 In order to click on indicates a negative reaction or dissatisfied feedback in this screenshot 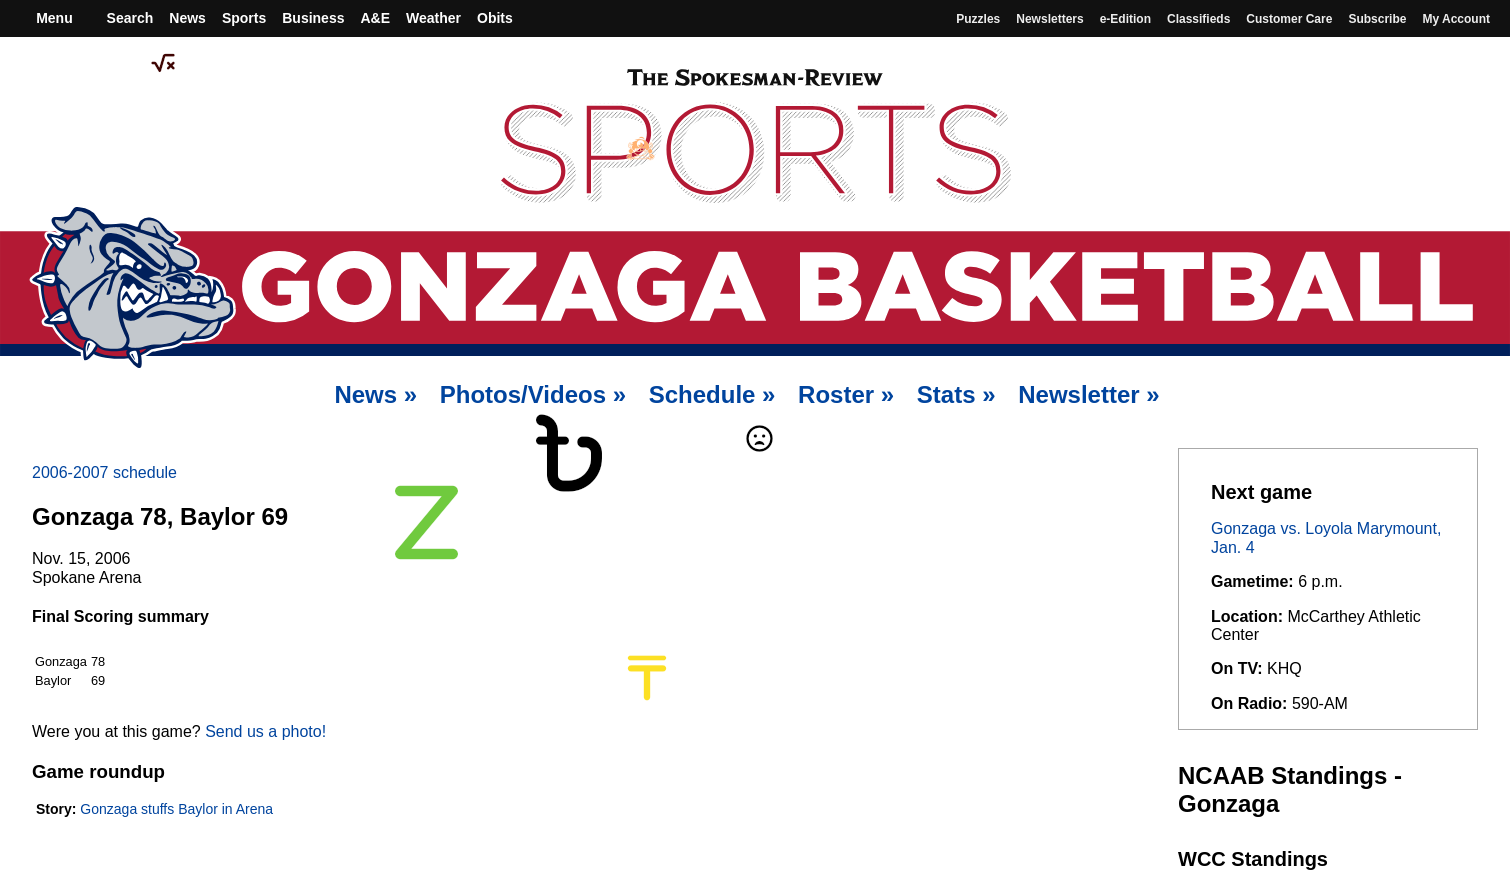, I will do `click(759, 438)`.